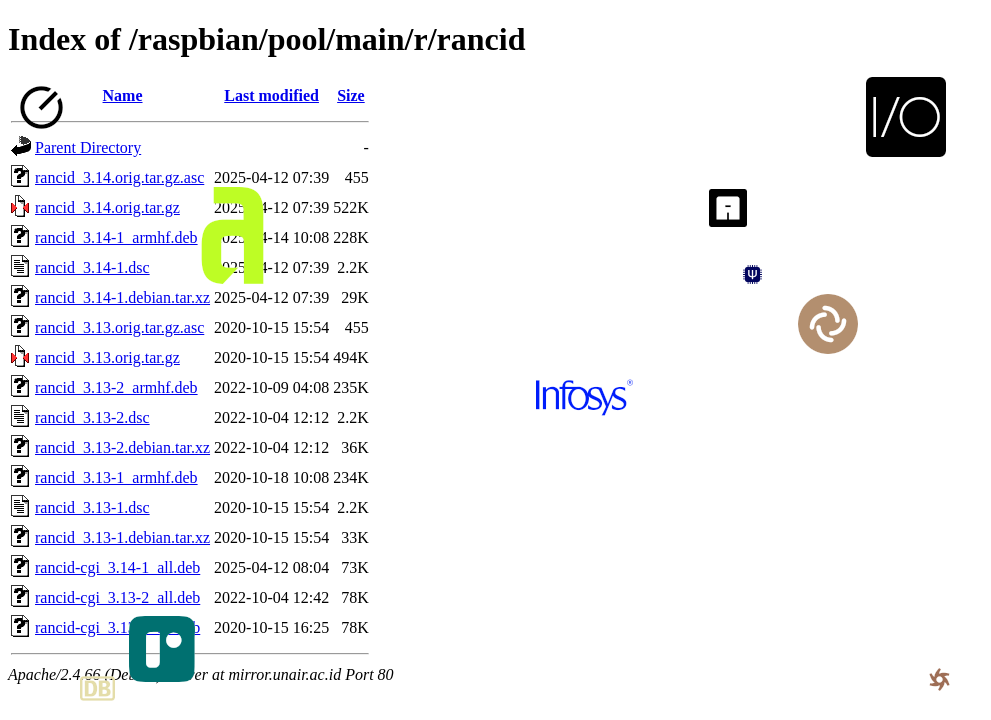 This screenshot has width=991, height=720. I want to click on infosys company logo, so click(584, 397).